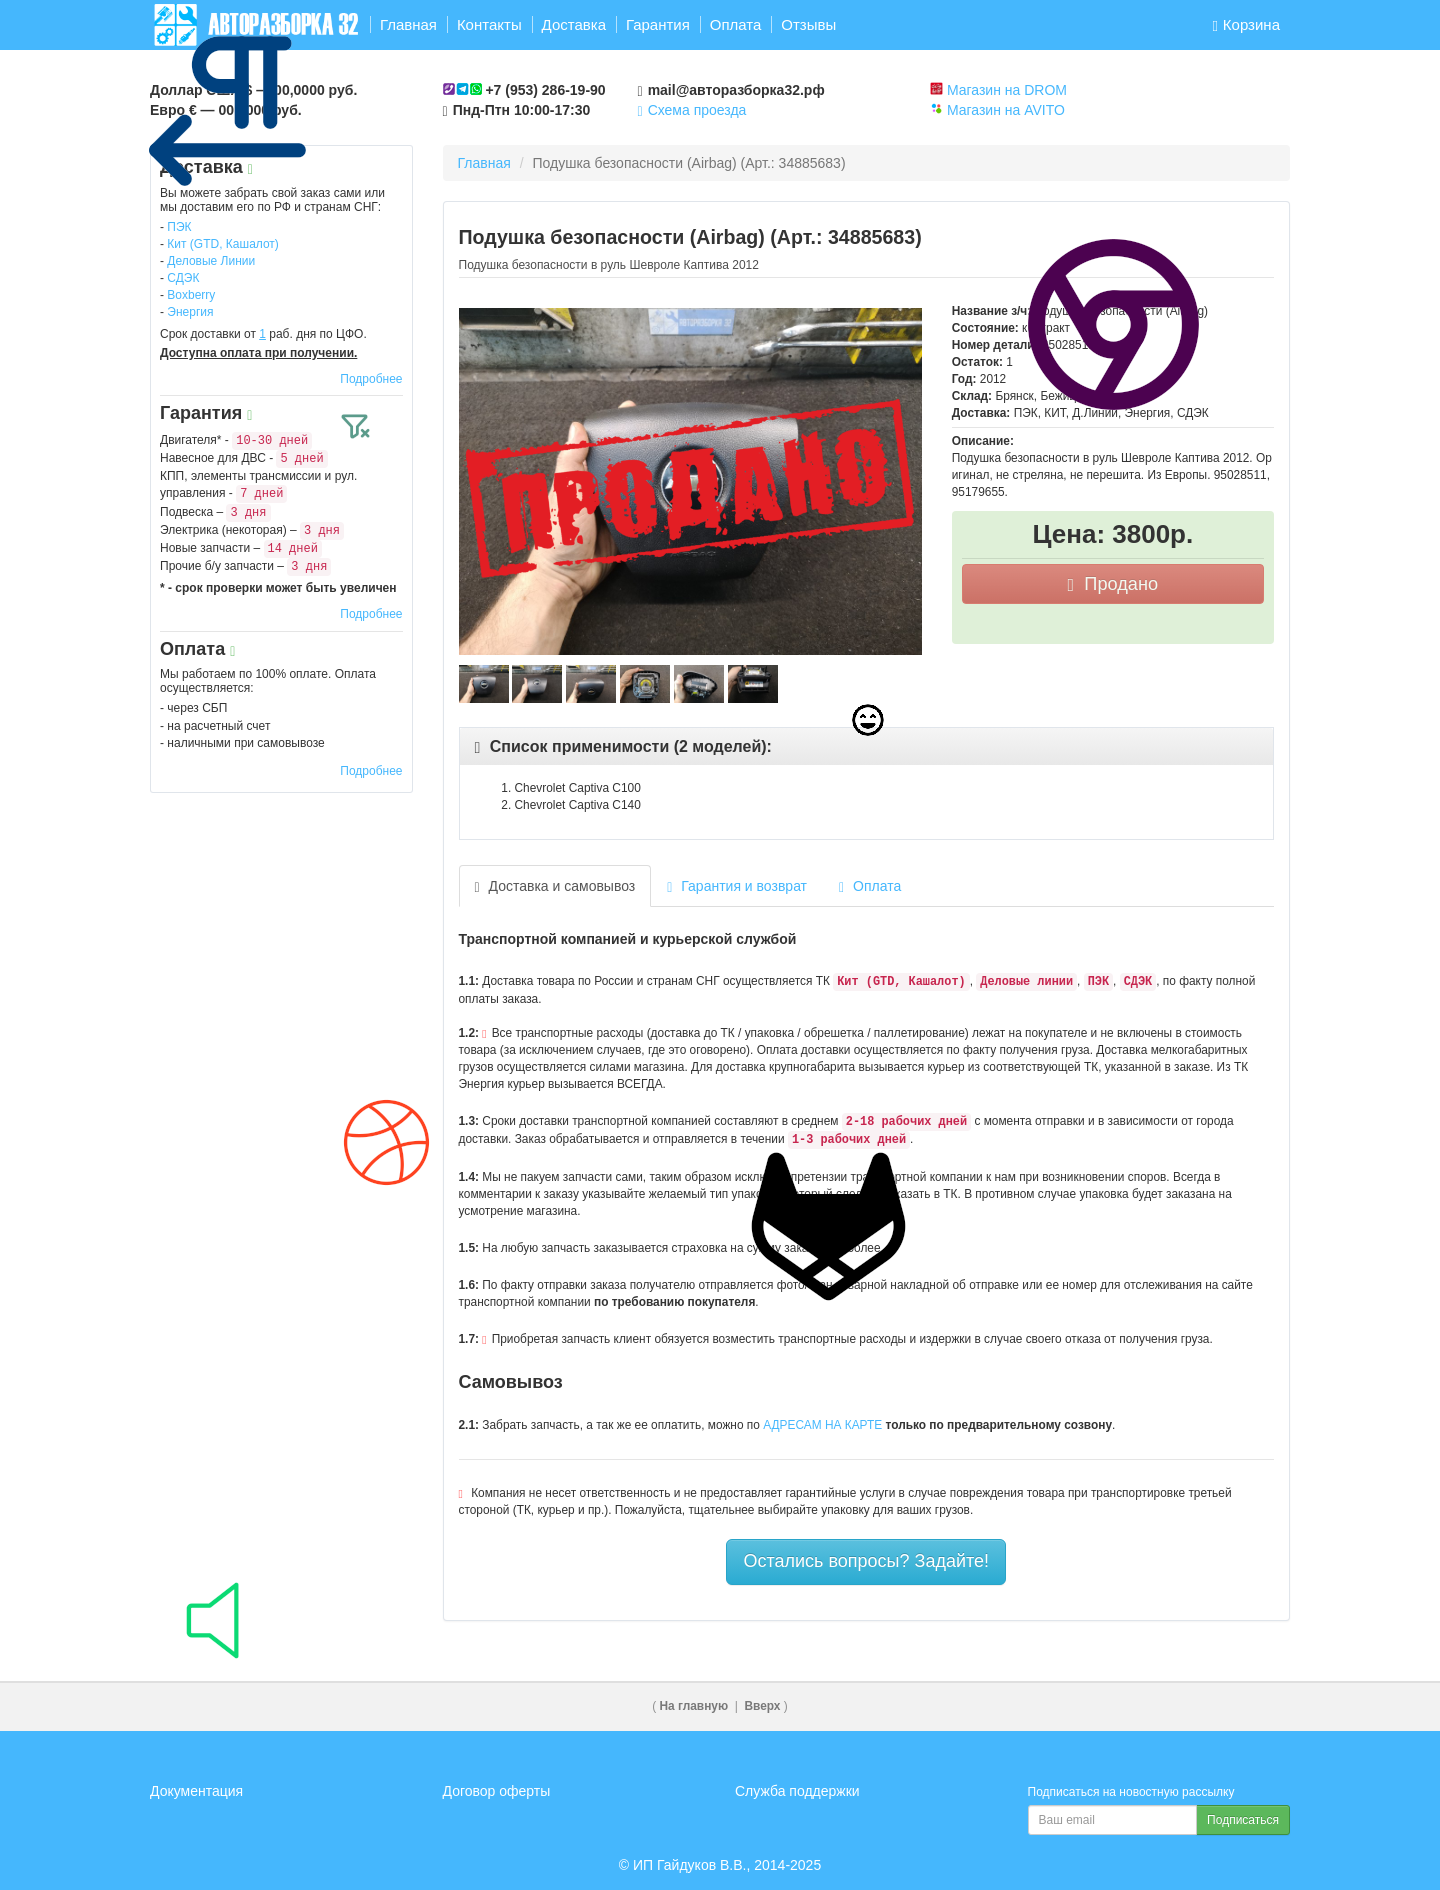 Image resolution: width=1440 pixels, height=1890 pixels. What do you see at coordinates (386, 1142) in the screenshot?
I see `visit dribbble profile or portfolio` at bounding box center [386, 1142].